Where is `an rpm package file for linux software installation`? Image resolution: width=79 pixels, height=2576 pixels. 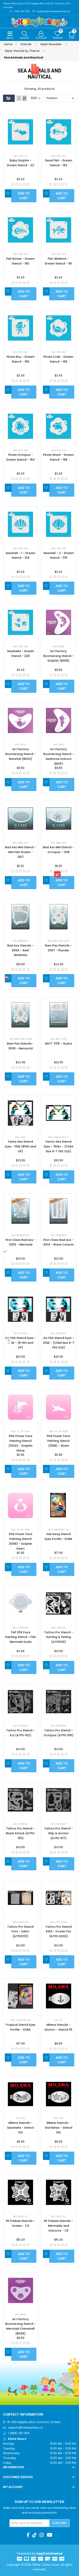 an rpm package file for linux software installation is located at coordinates (35, 69).